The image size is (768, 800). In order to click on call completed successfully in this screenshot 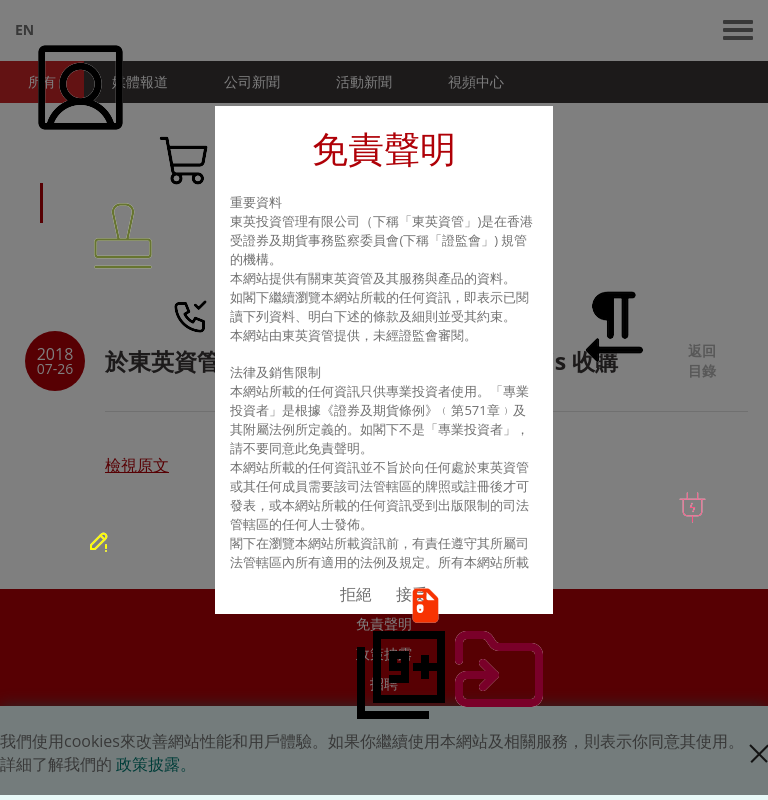, I will do `click(190, 316)`.